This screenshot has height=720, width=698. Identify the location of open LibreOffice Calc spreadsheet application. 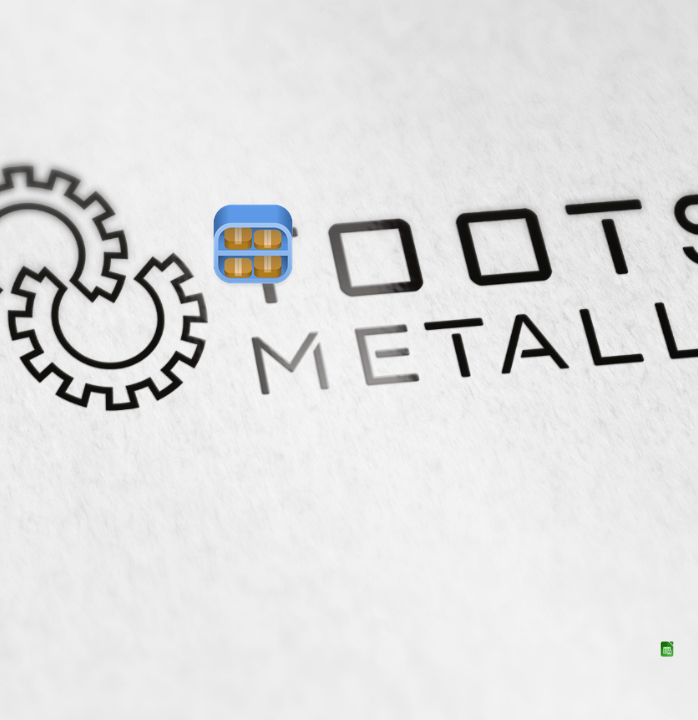
(667, 649).